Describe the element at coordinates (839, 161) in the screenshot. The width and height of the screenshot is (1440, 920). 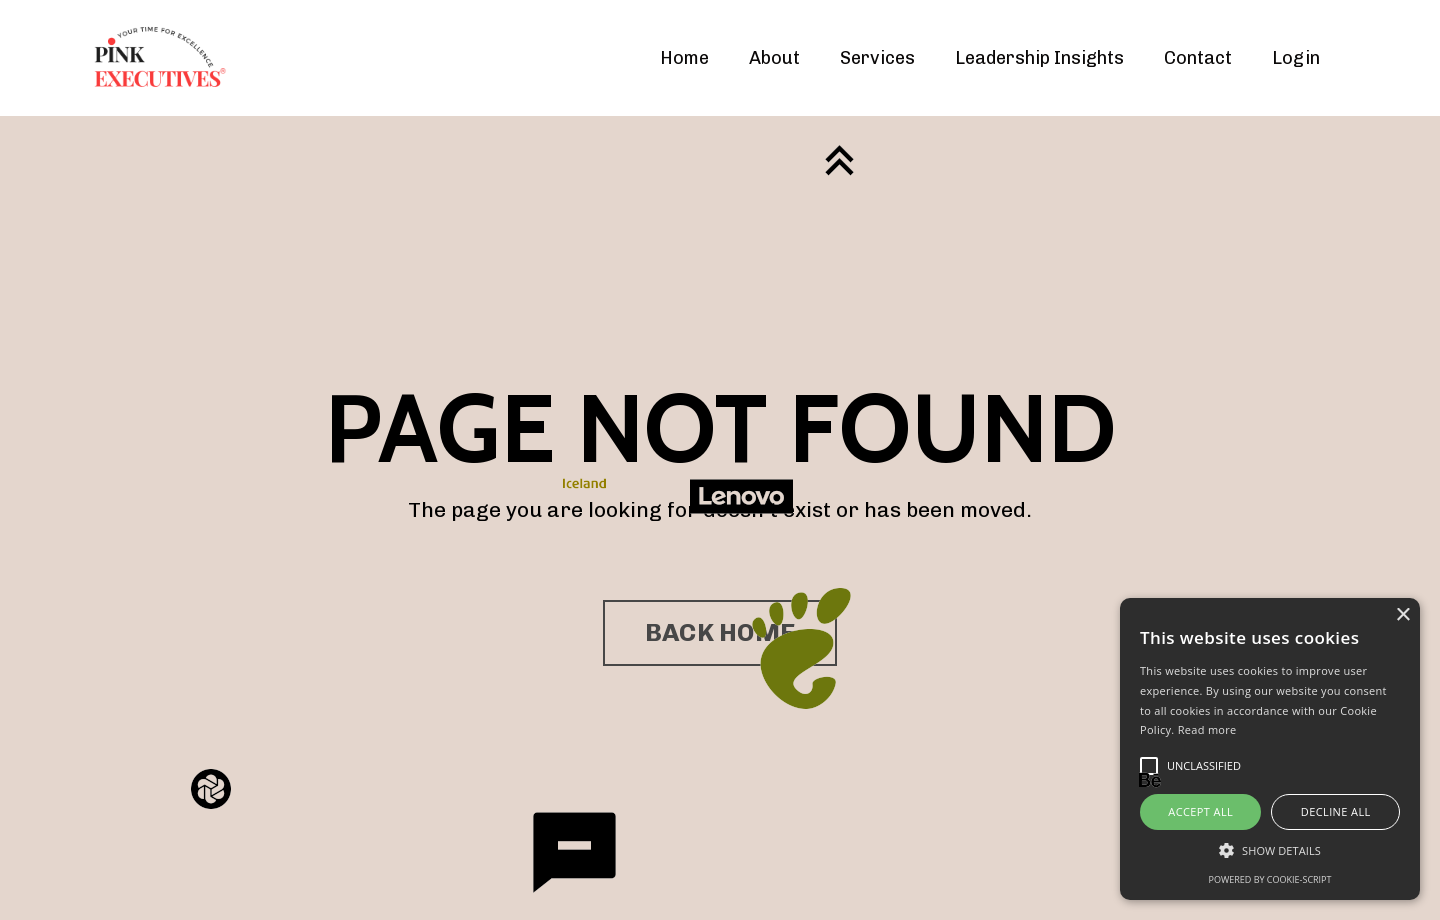
I see `scroll to top of page` at that location.